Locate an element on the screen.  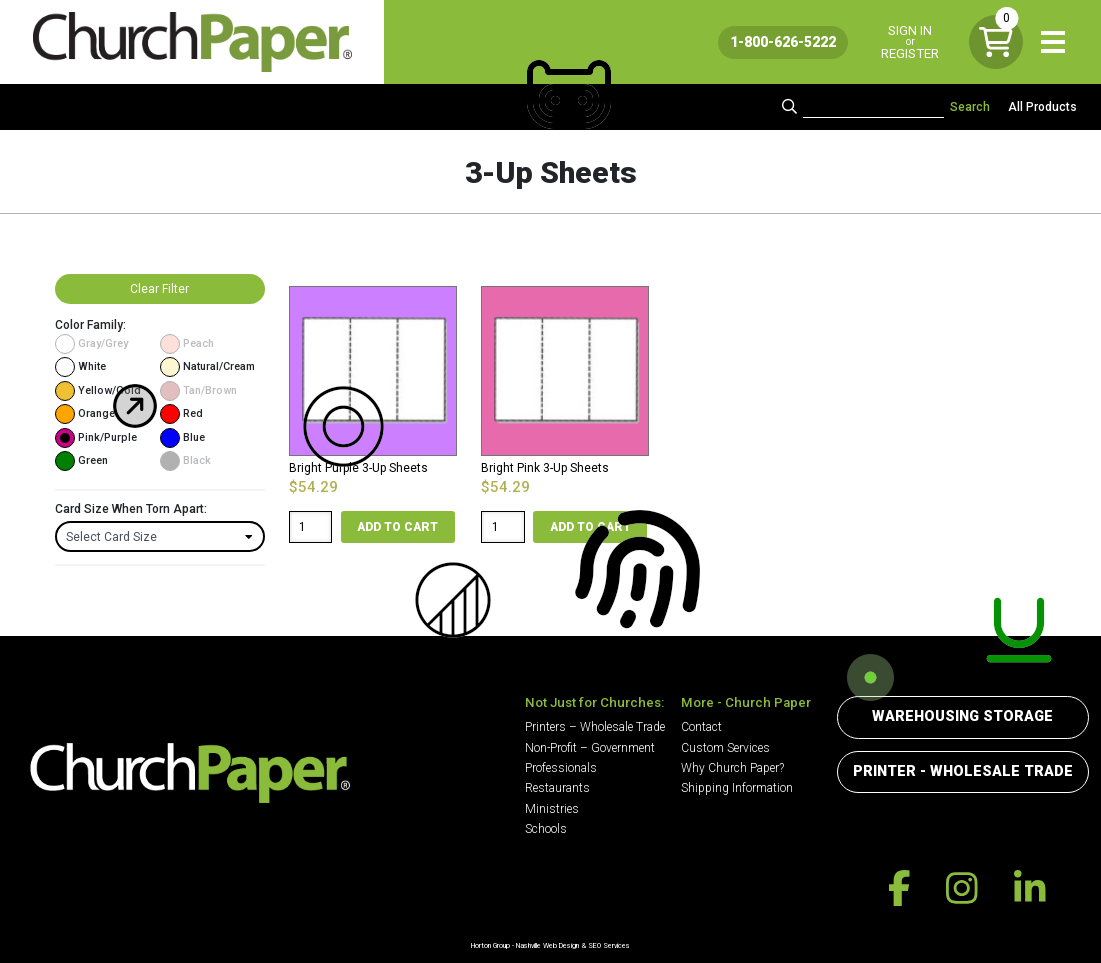
apply underline formatting to selected text is located at coordinates (1019, 630).